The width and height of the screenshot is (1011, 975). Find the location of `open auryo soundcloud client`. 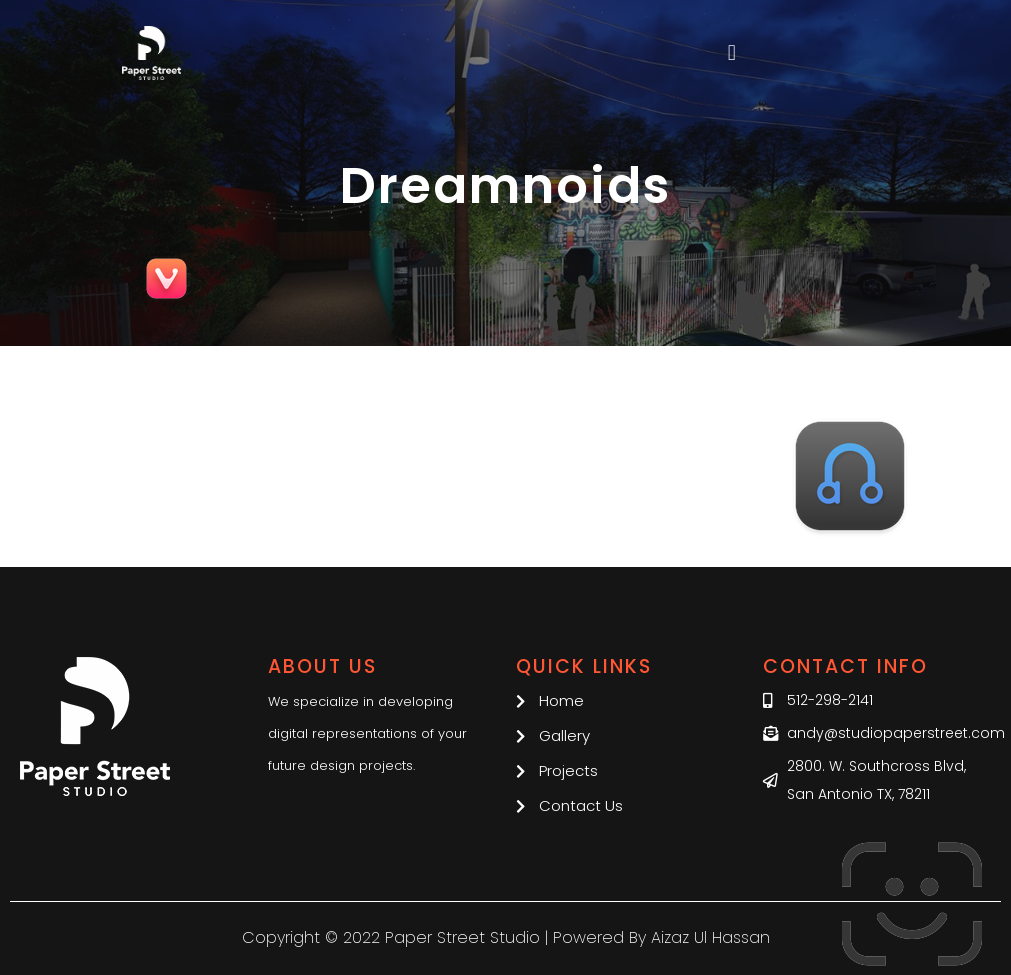

open auryo soundcloud client is located at coordinates (850, 476).